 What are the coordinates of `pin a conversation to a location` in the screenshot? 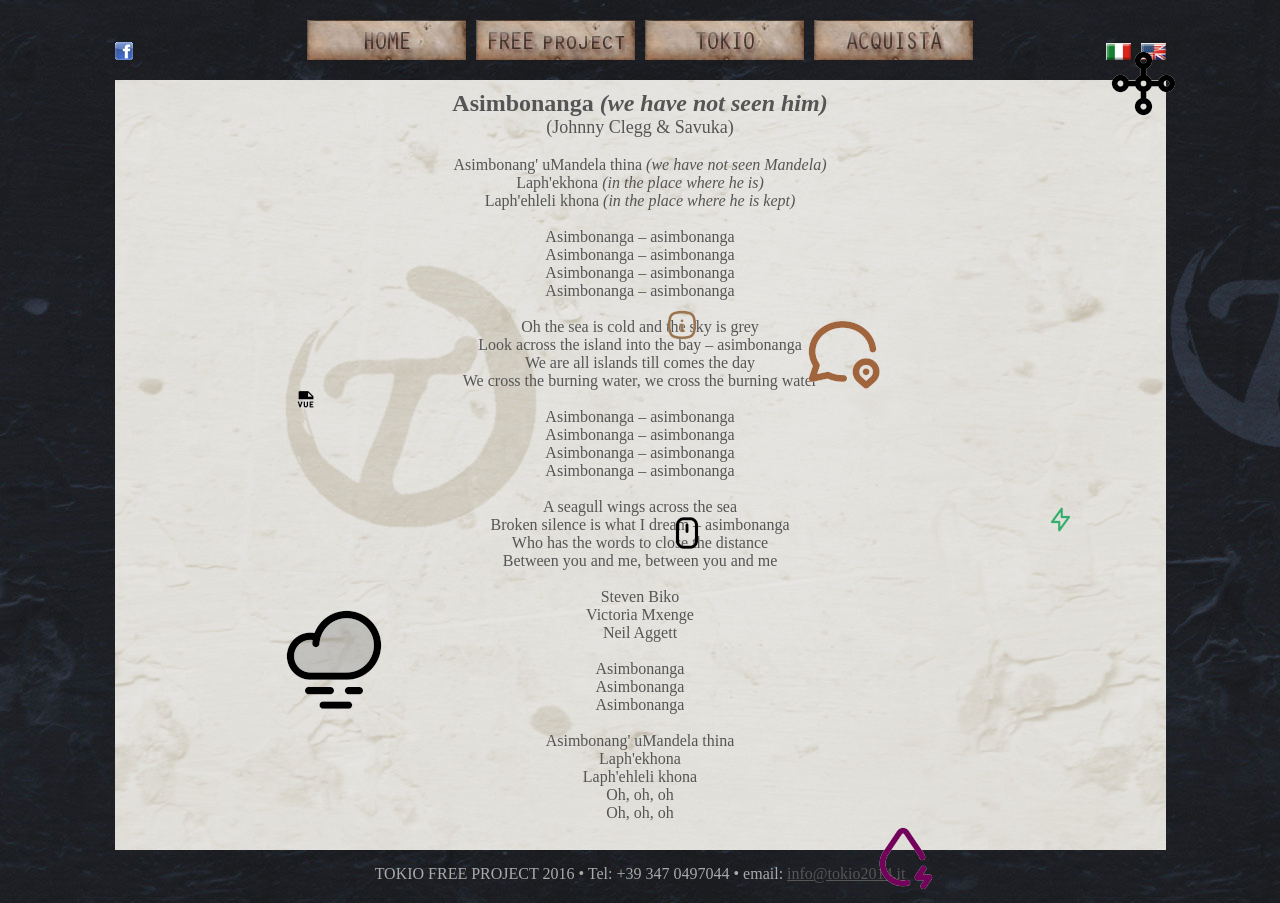 It's located at (842, 351).